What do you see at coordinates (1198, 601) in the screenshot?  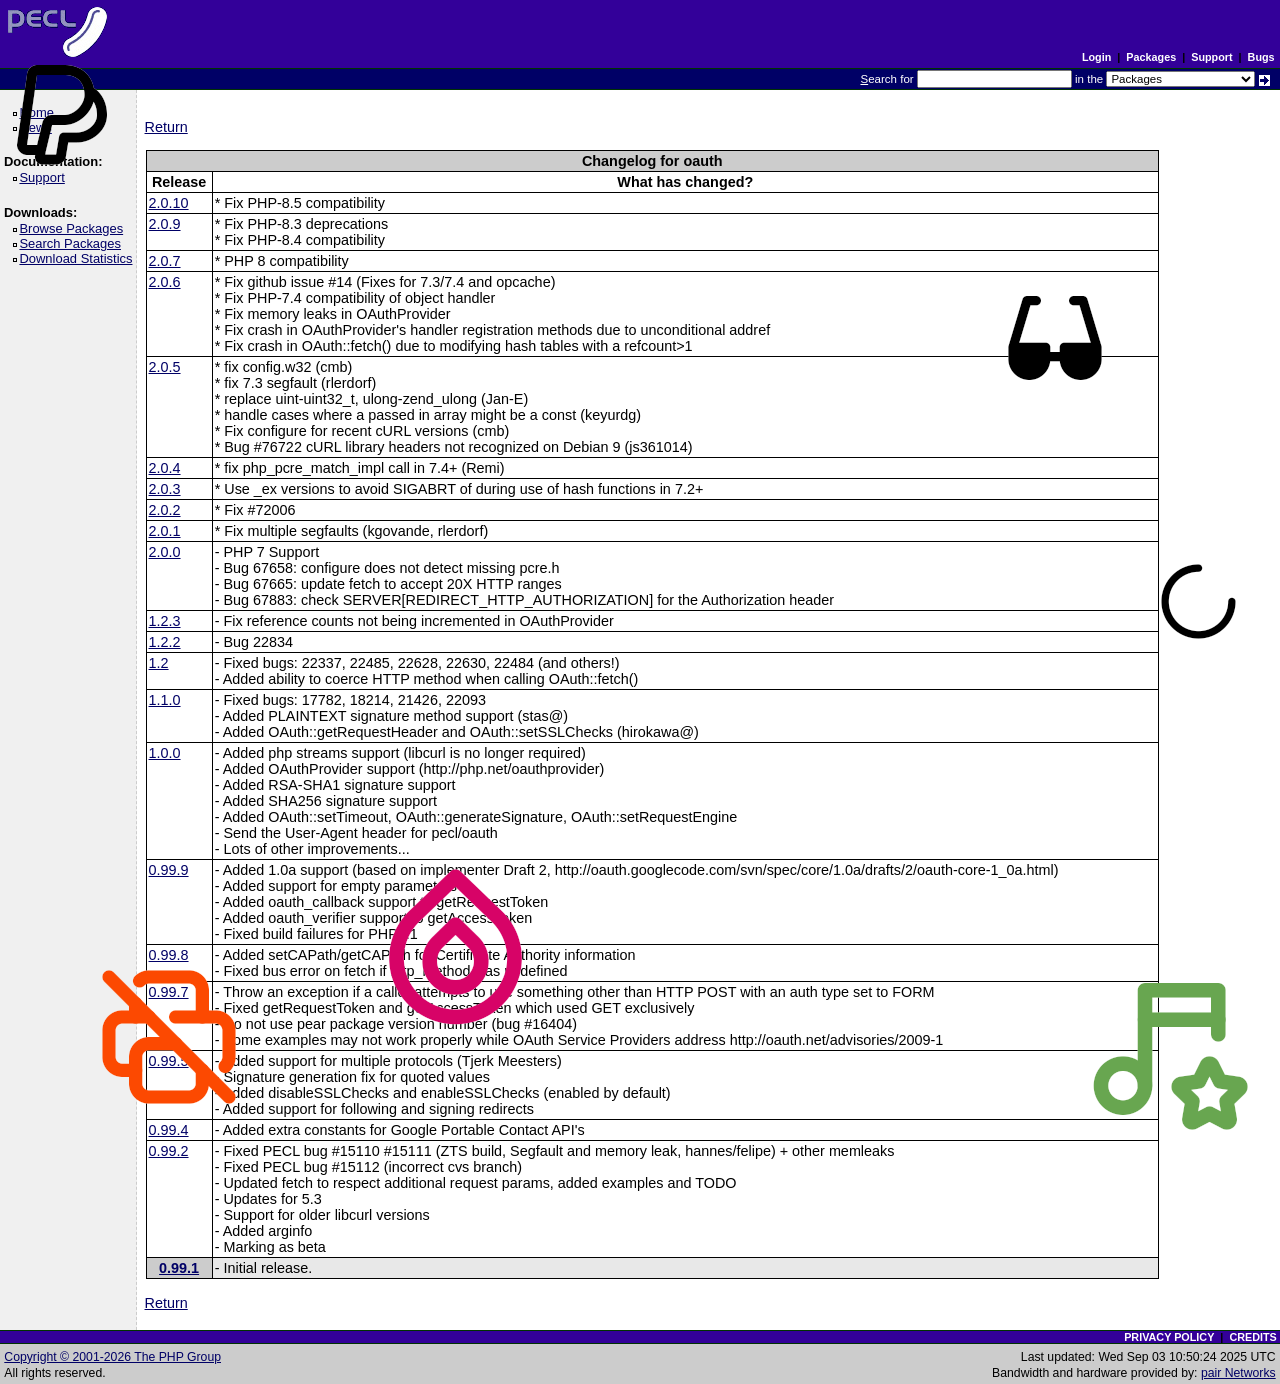 I see `loading content in progress` at bounding box center [1198, 601].